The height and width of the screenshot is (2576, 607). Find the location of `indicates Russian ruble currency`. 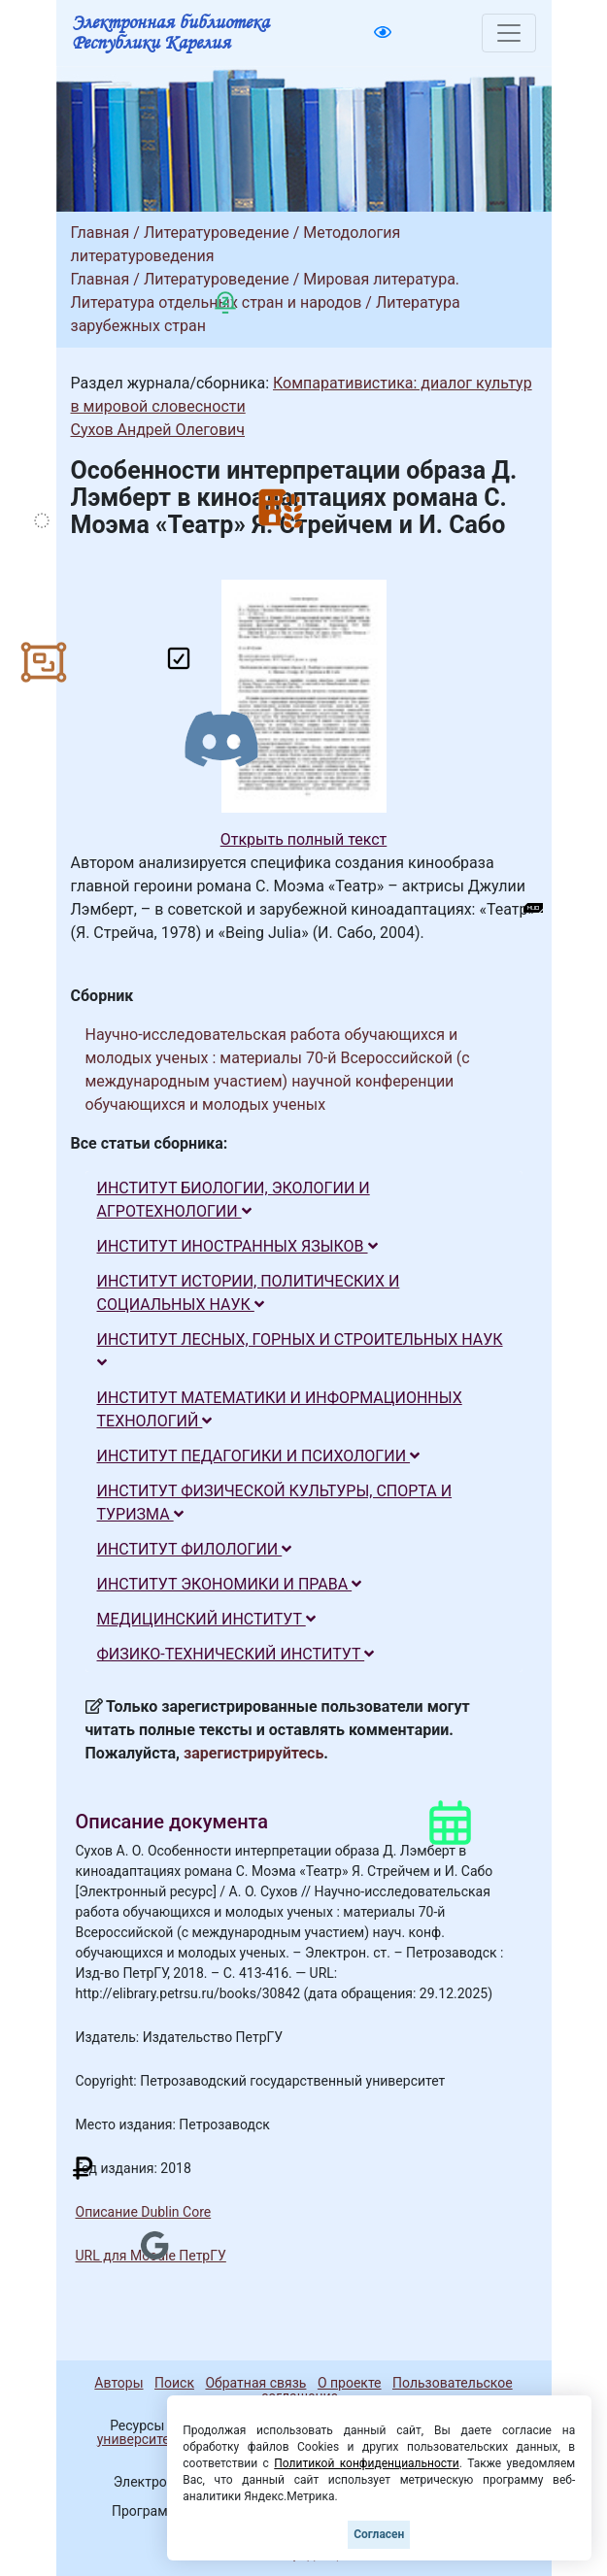

indicates Russian ruble currency is located at coordinates (84, 2168).